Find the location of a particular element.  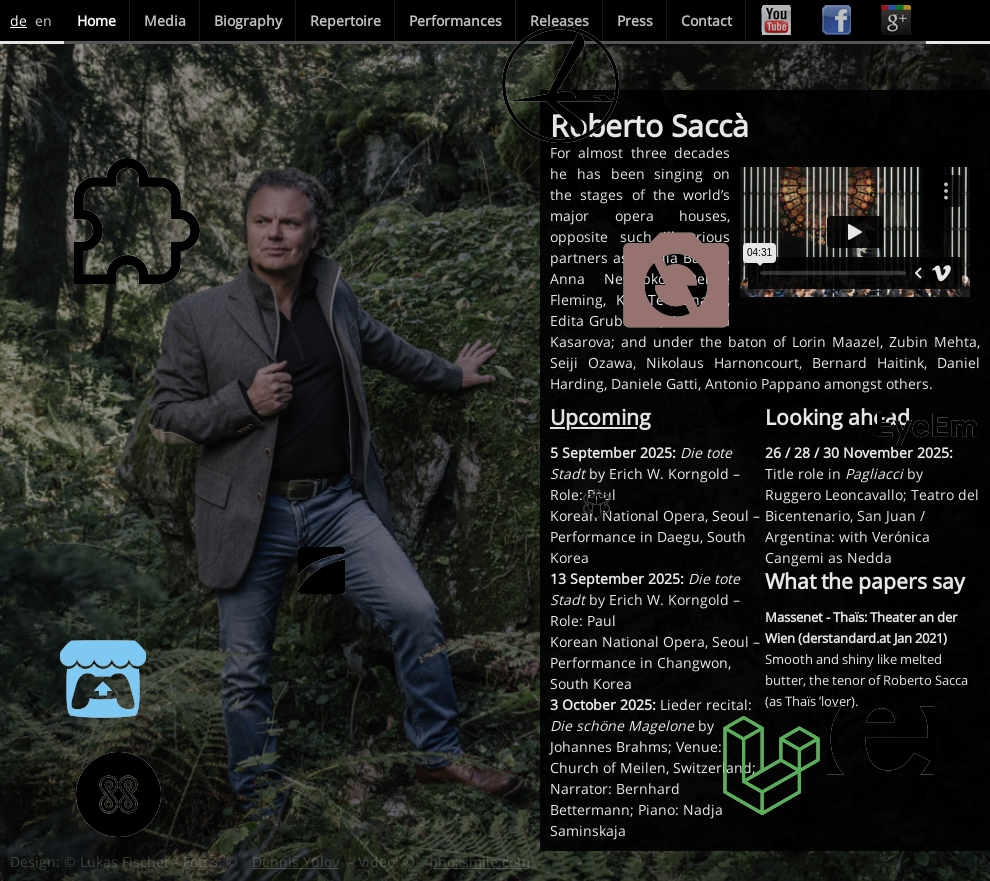

devexpress brand logo is located at coordinates (321, 570).